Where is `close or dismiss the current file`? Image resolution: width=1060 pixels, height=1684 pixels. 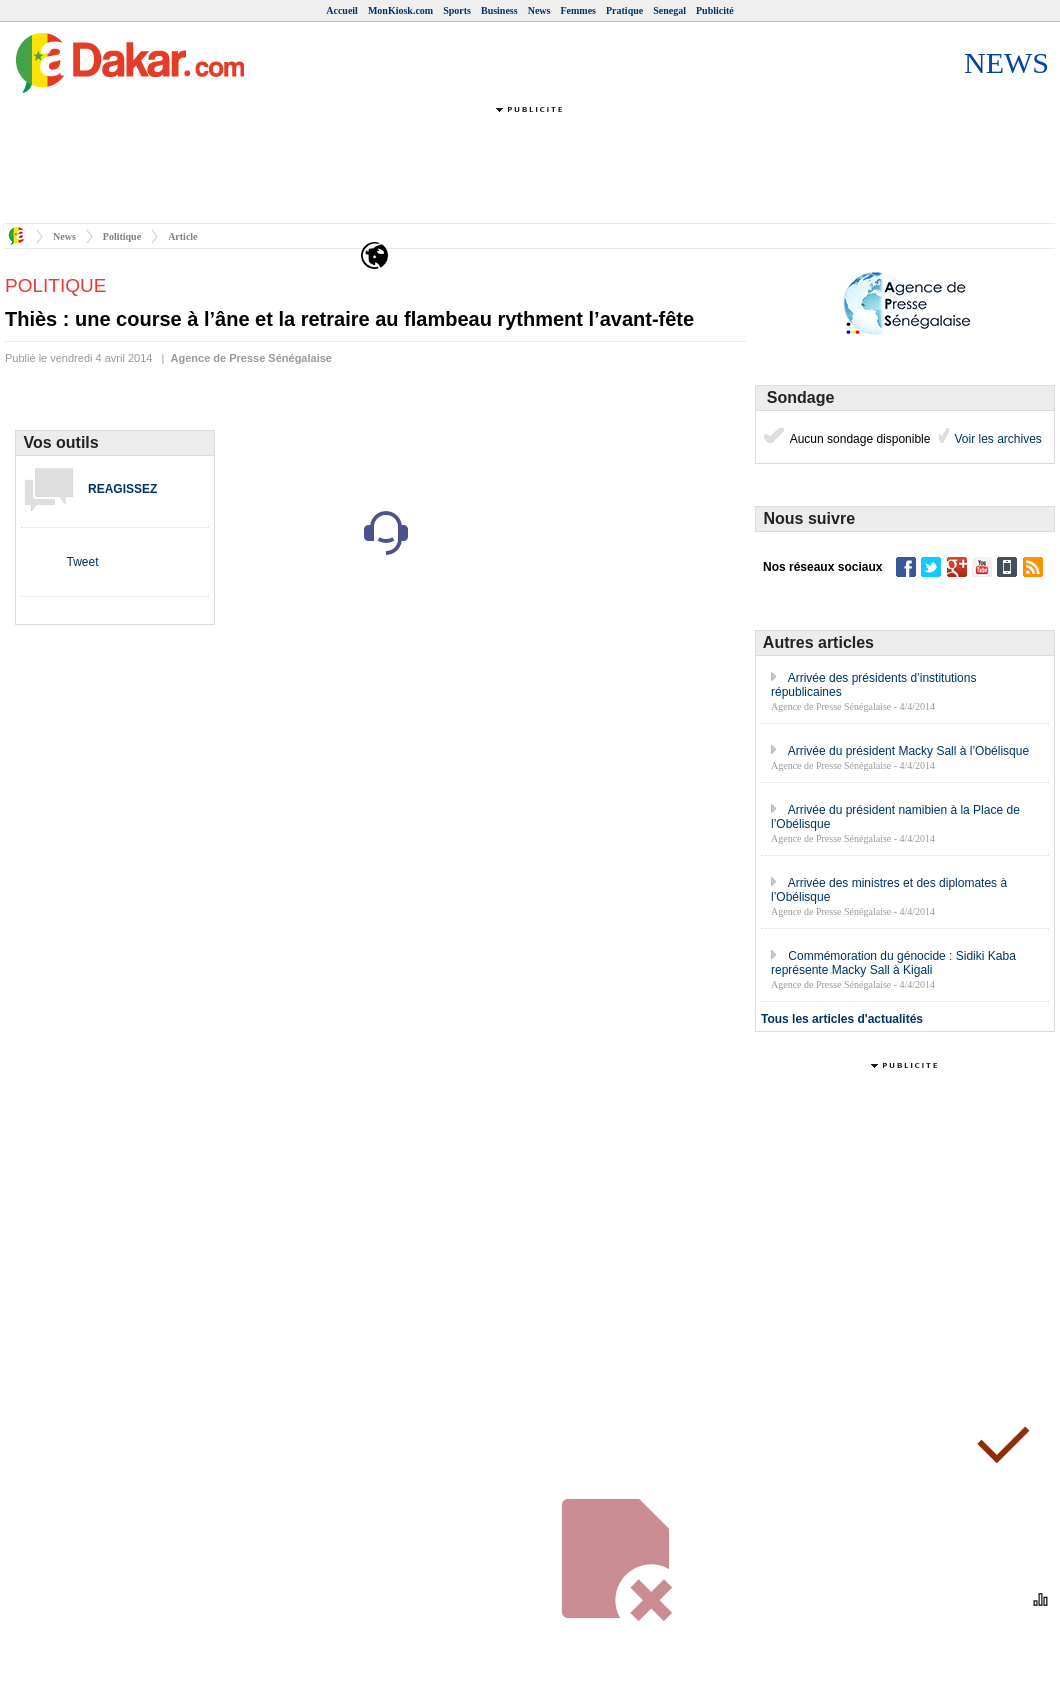
close or dismiss the current file is located at coordinates (615, 1558).